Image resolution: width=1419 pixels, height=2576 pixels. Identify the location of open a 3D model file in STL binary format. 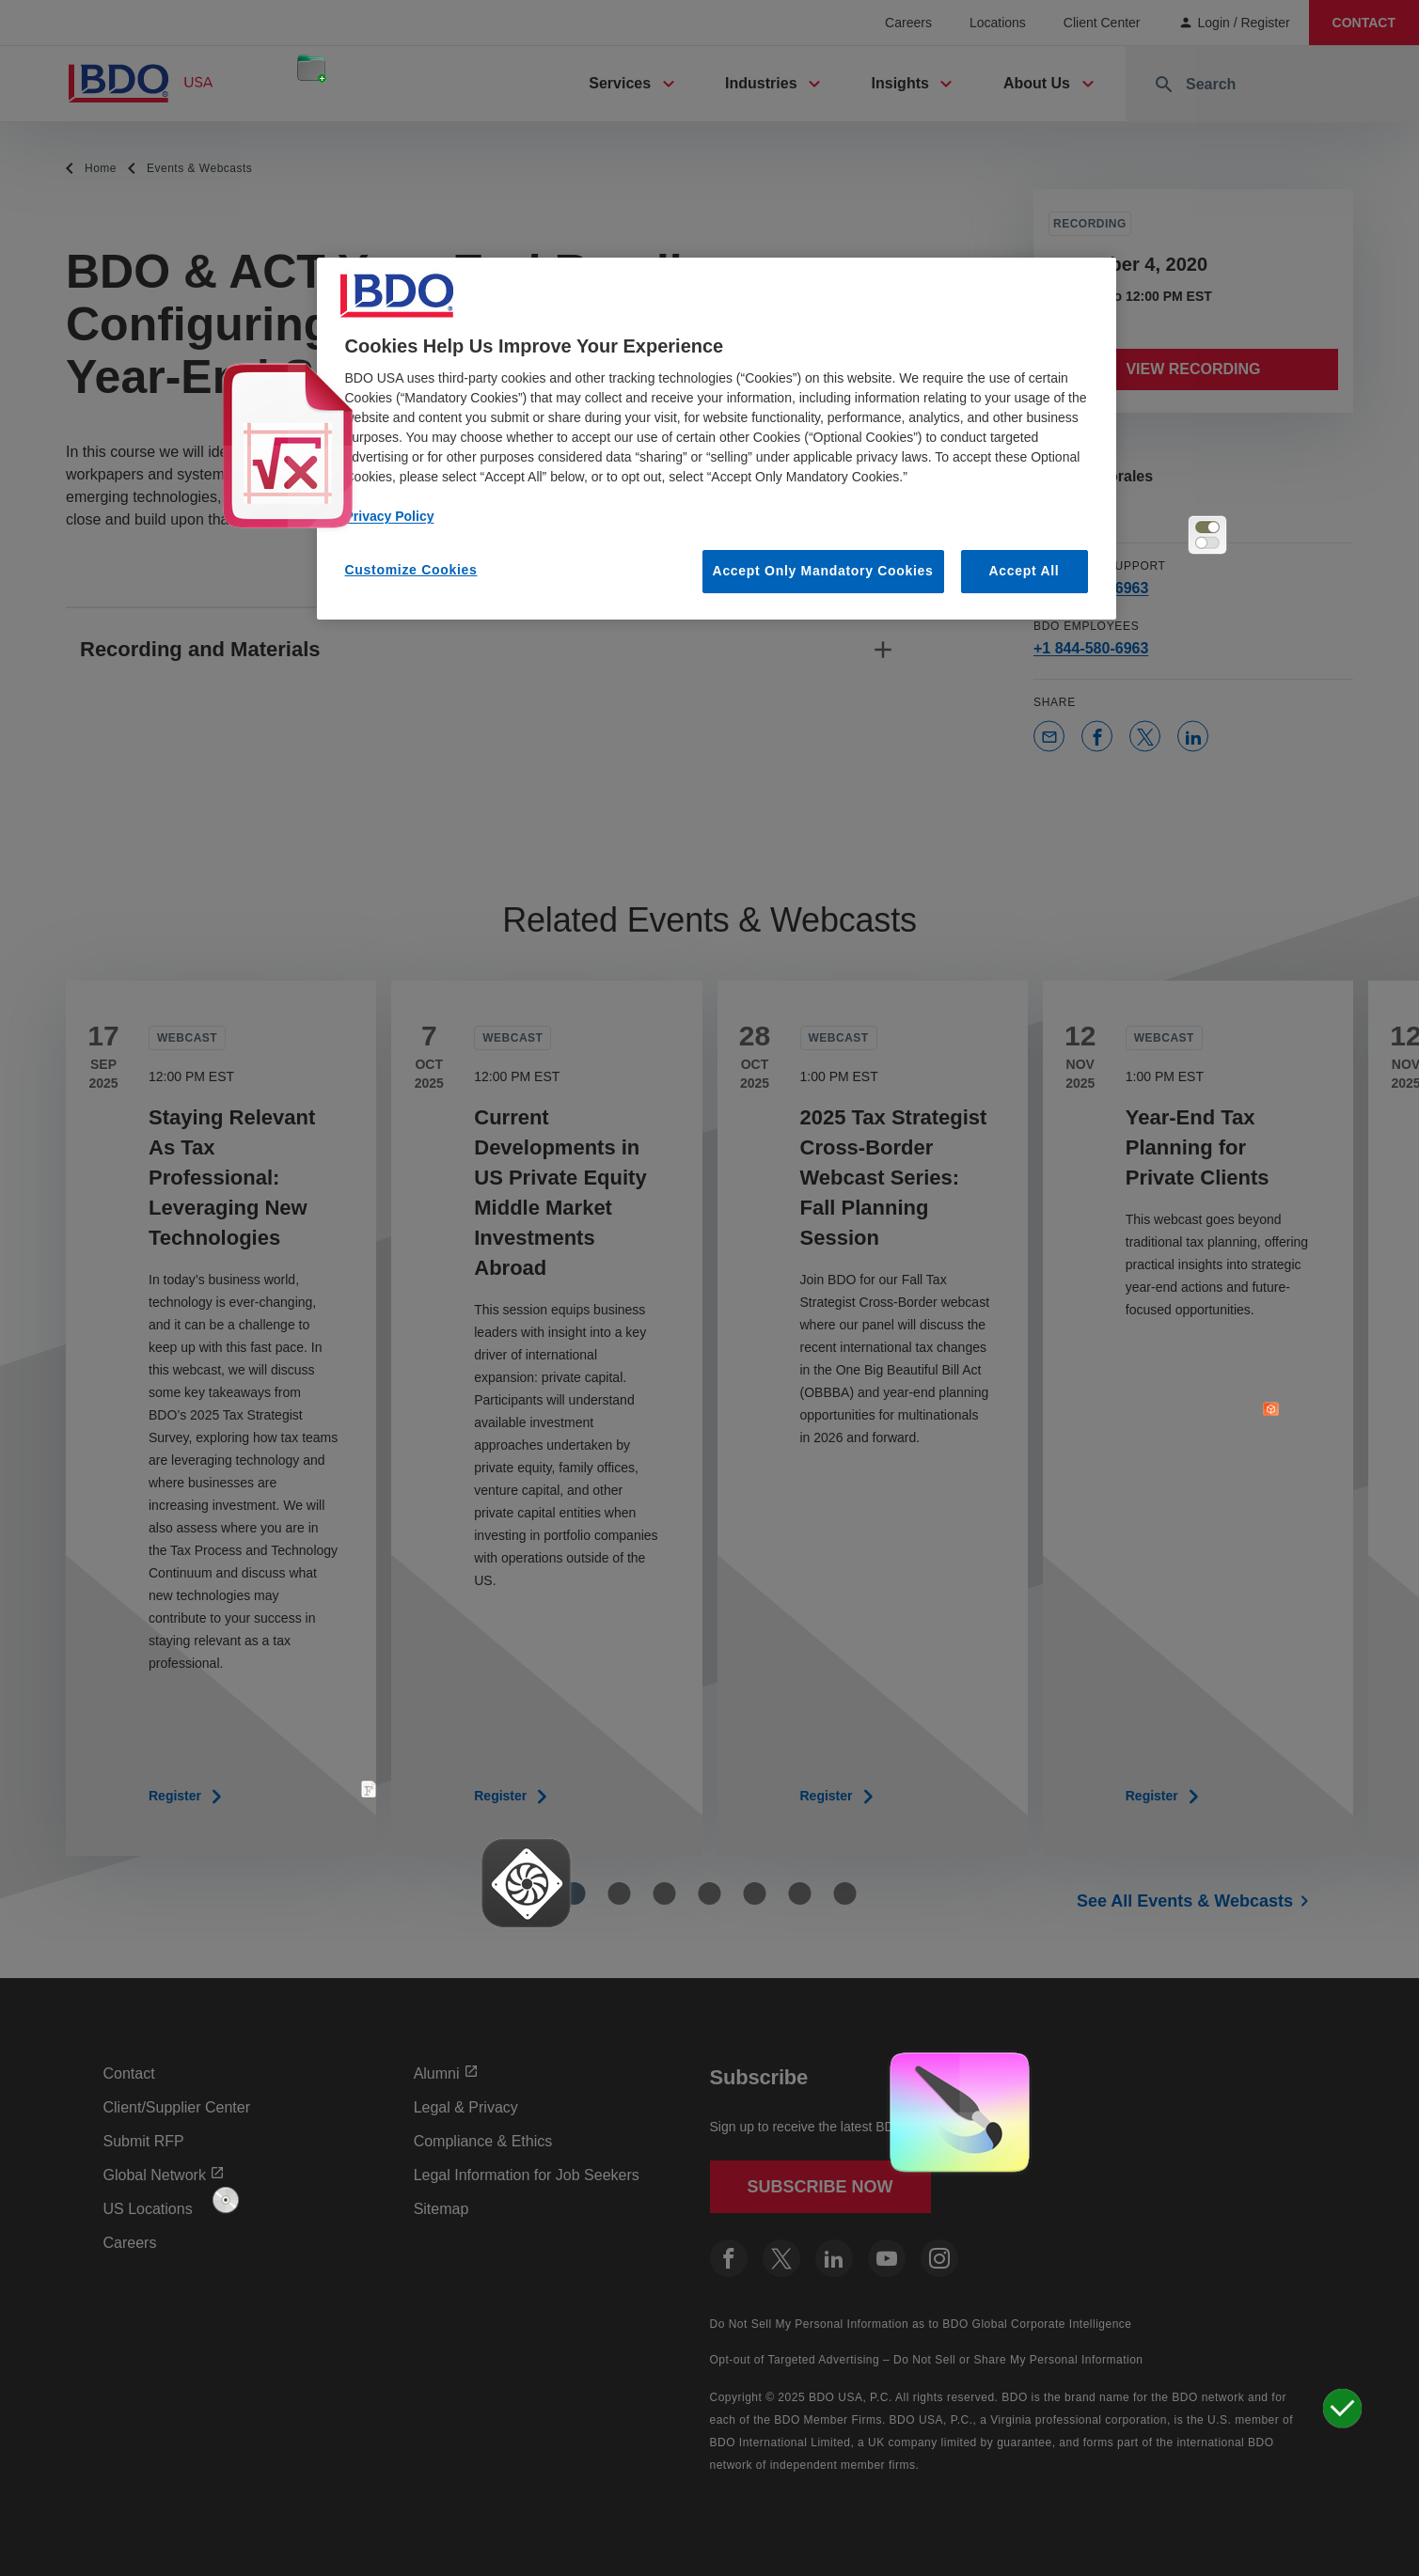
(1270, 1408).